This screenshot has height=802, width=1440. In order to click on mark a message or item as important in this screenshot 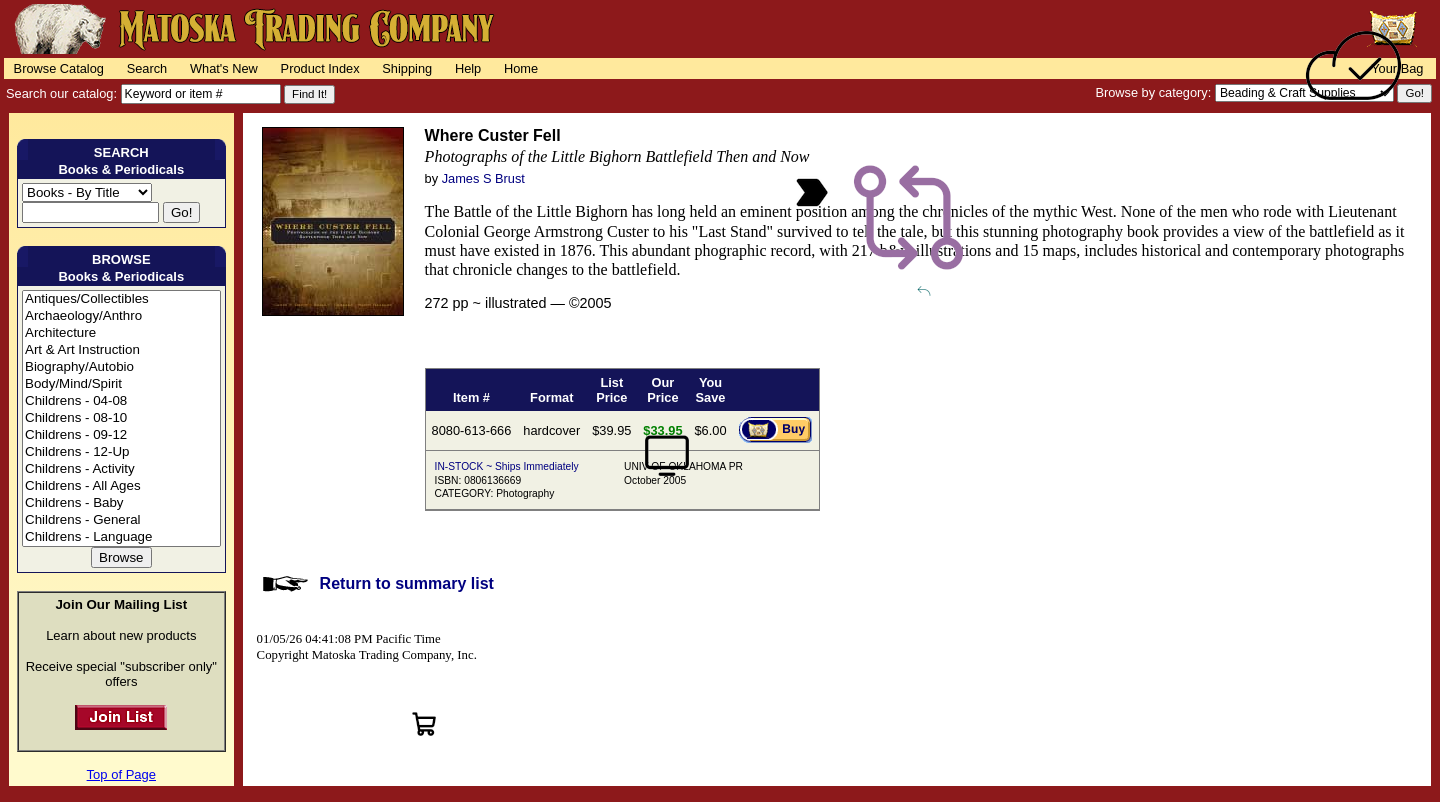, I will do `click(810, 192)`.